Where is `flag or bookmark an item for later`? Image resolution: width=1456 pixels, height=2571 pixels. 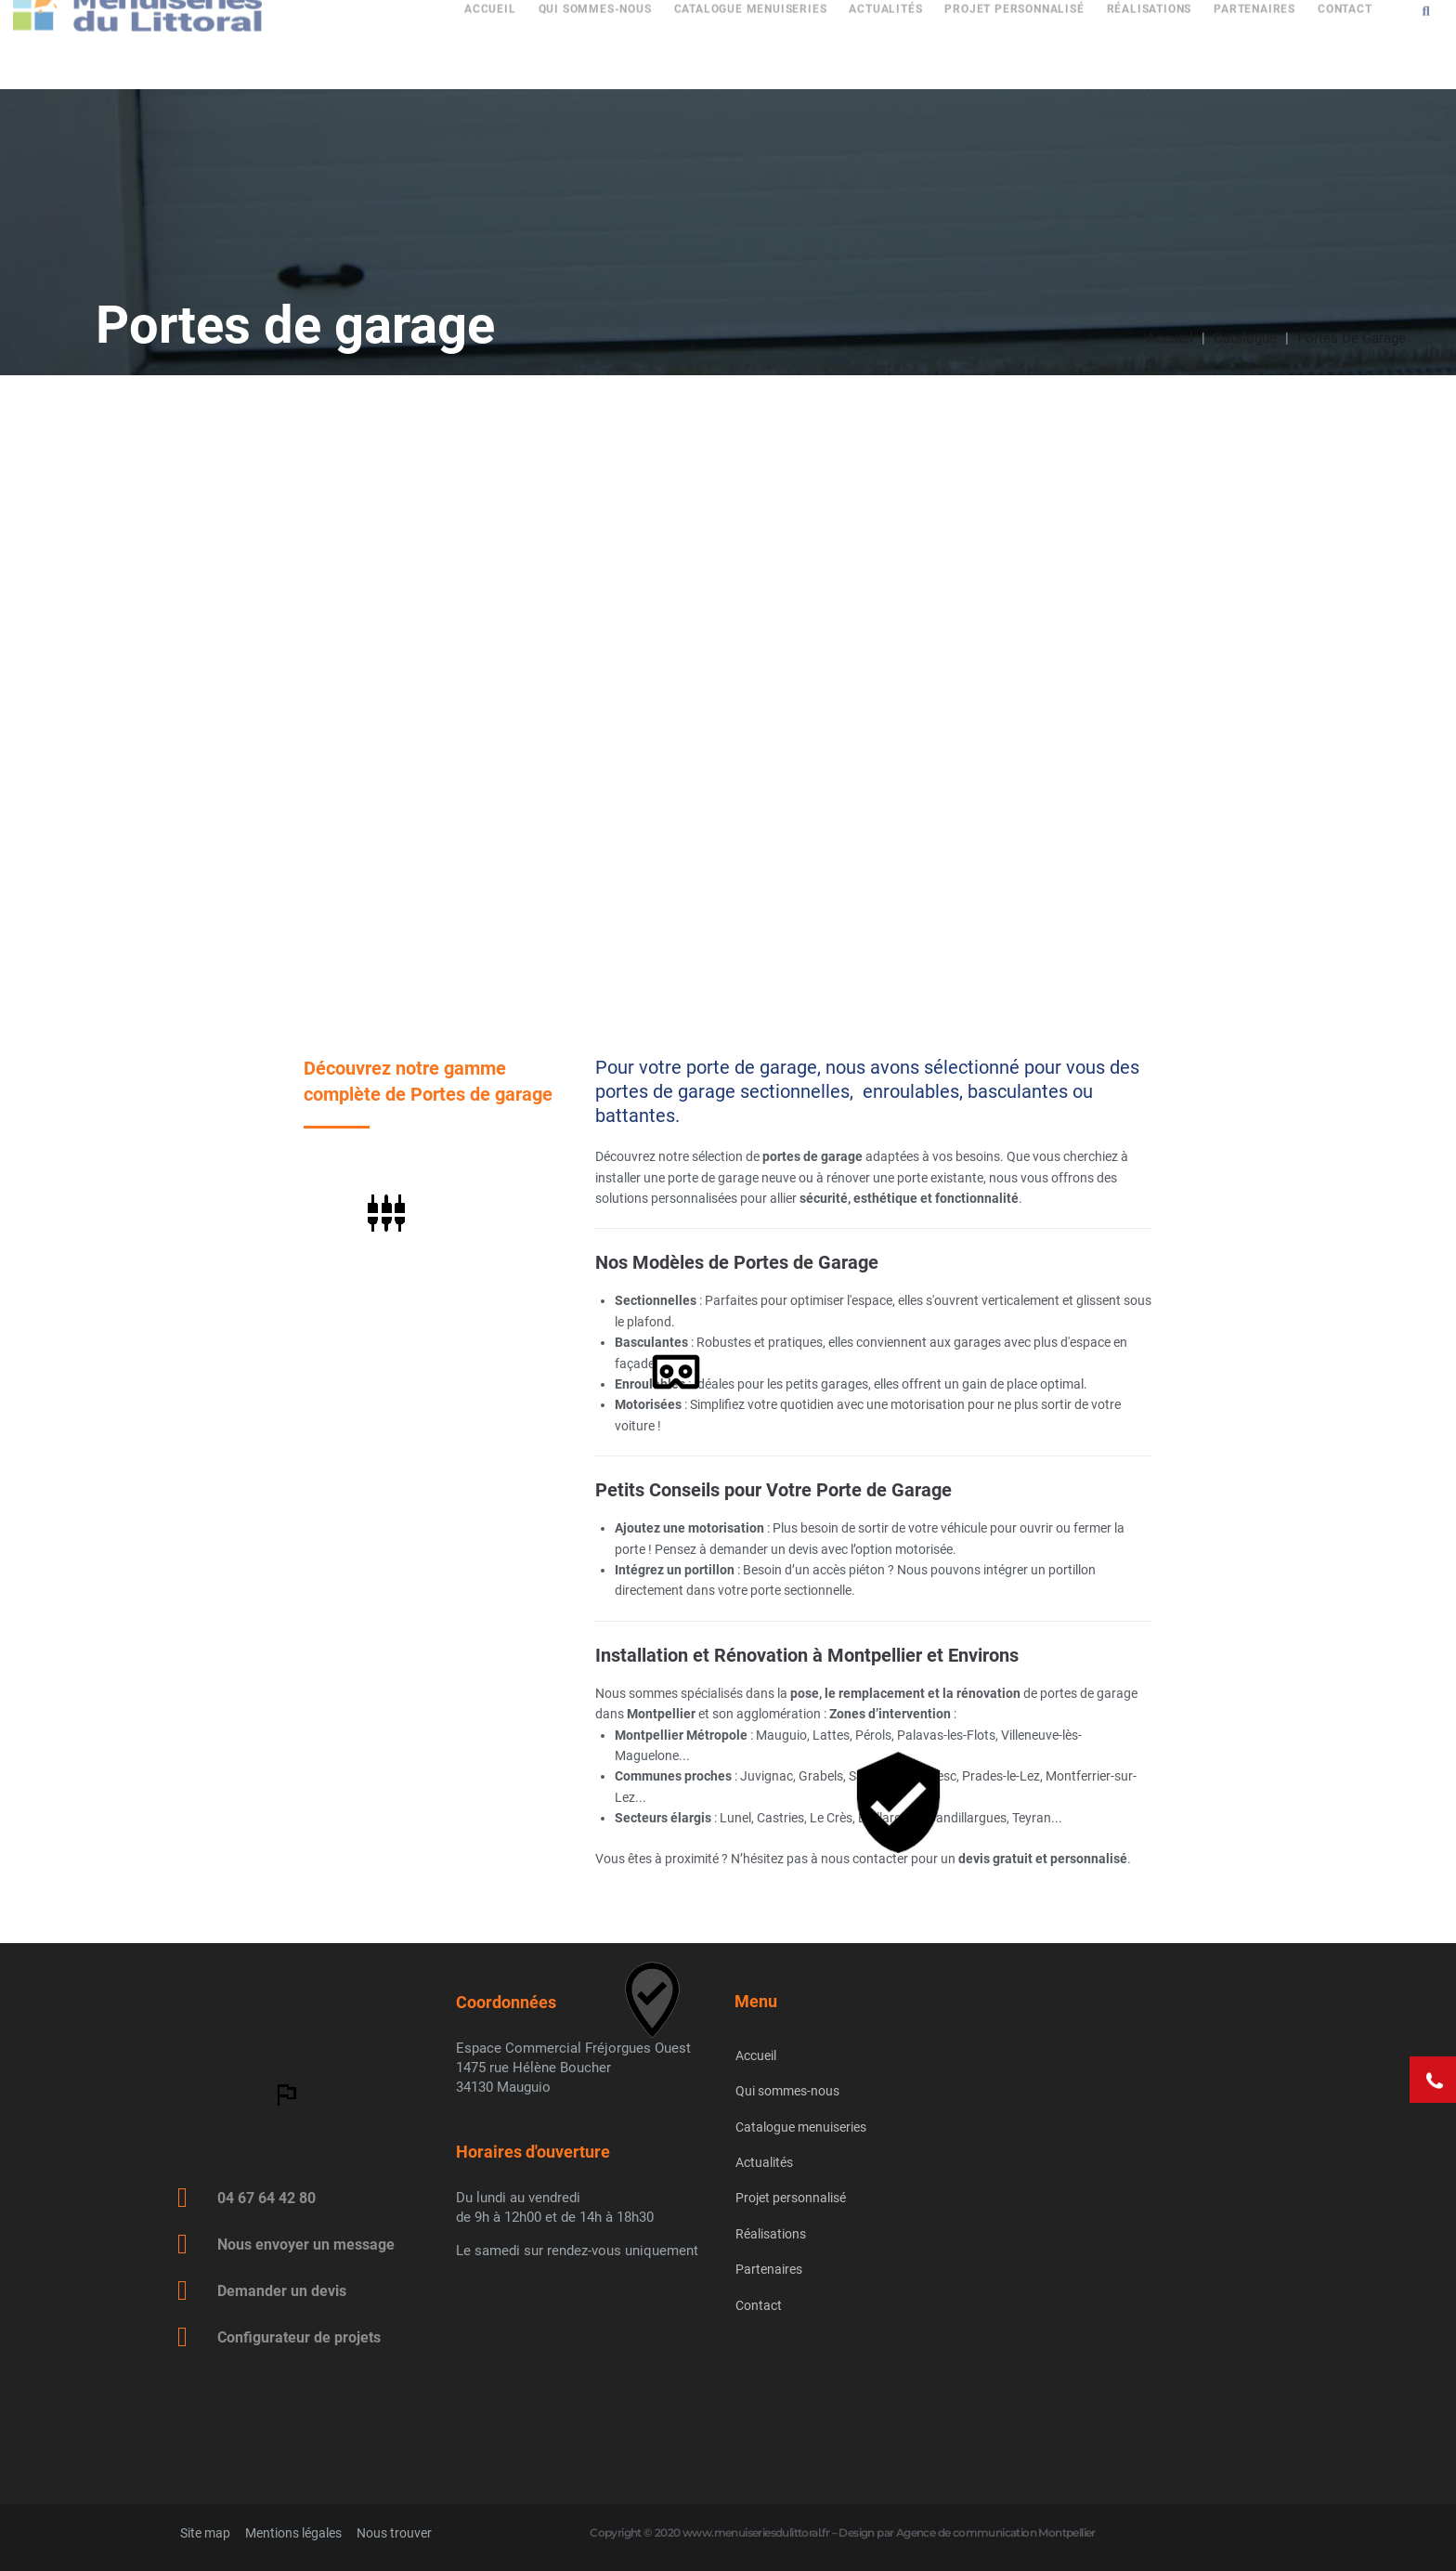 flag or bookmark an item for later is located at coordinates (286, 2095).